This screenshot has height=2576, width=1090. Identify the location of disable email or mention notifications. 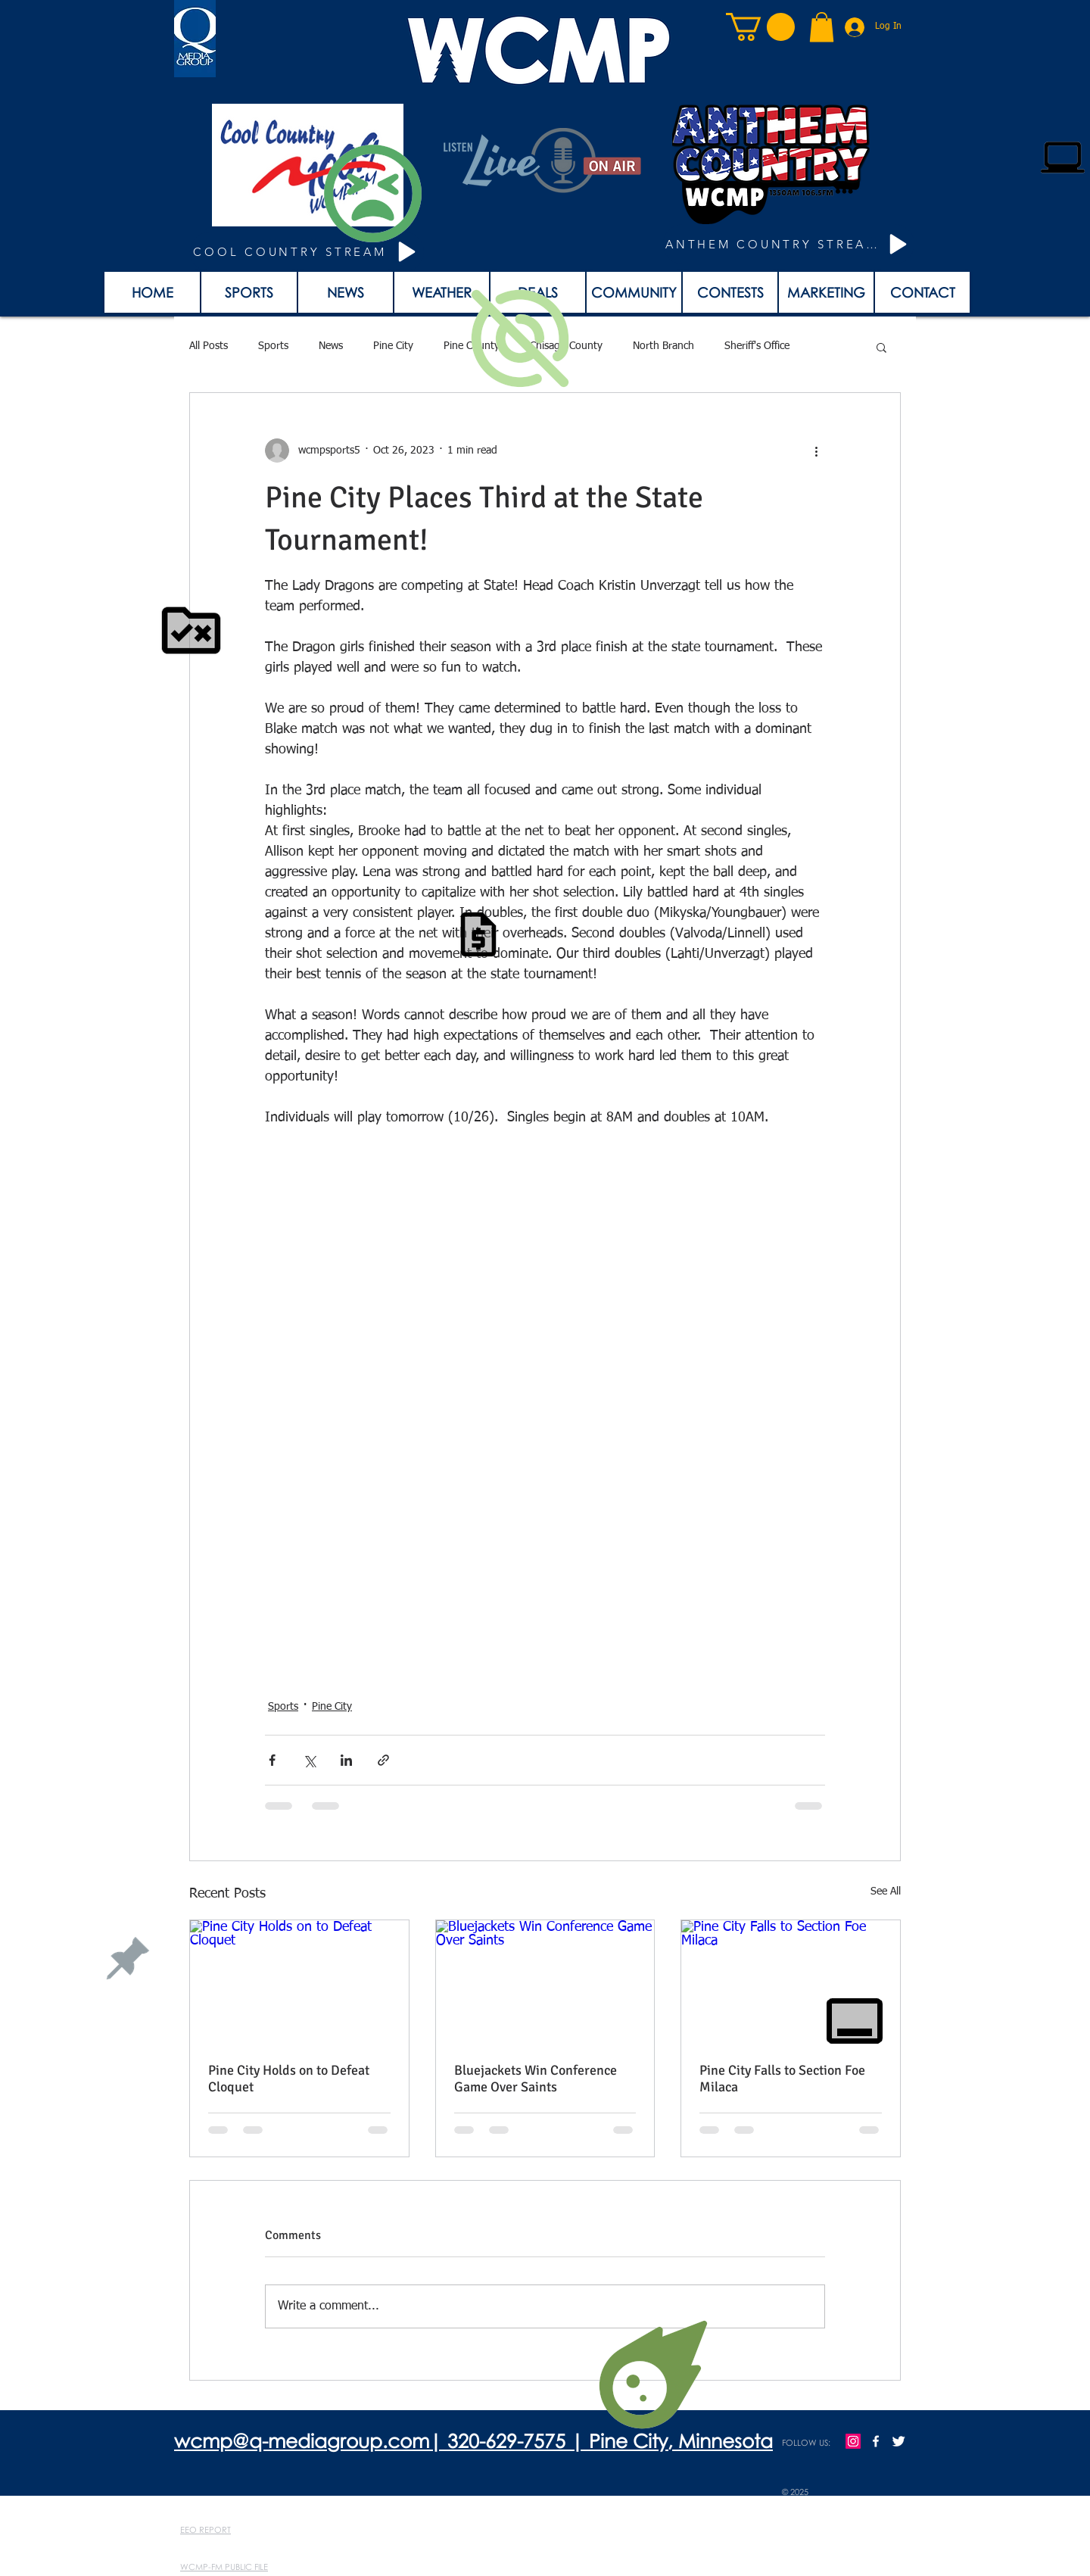
(520, 338).